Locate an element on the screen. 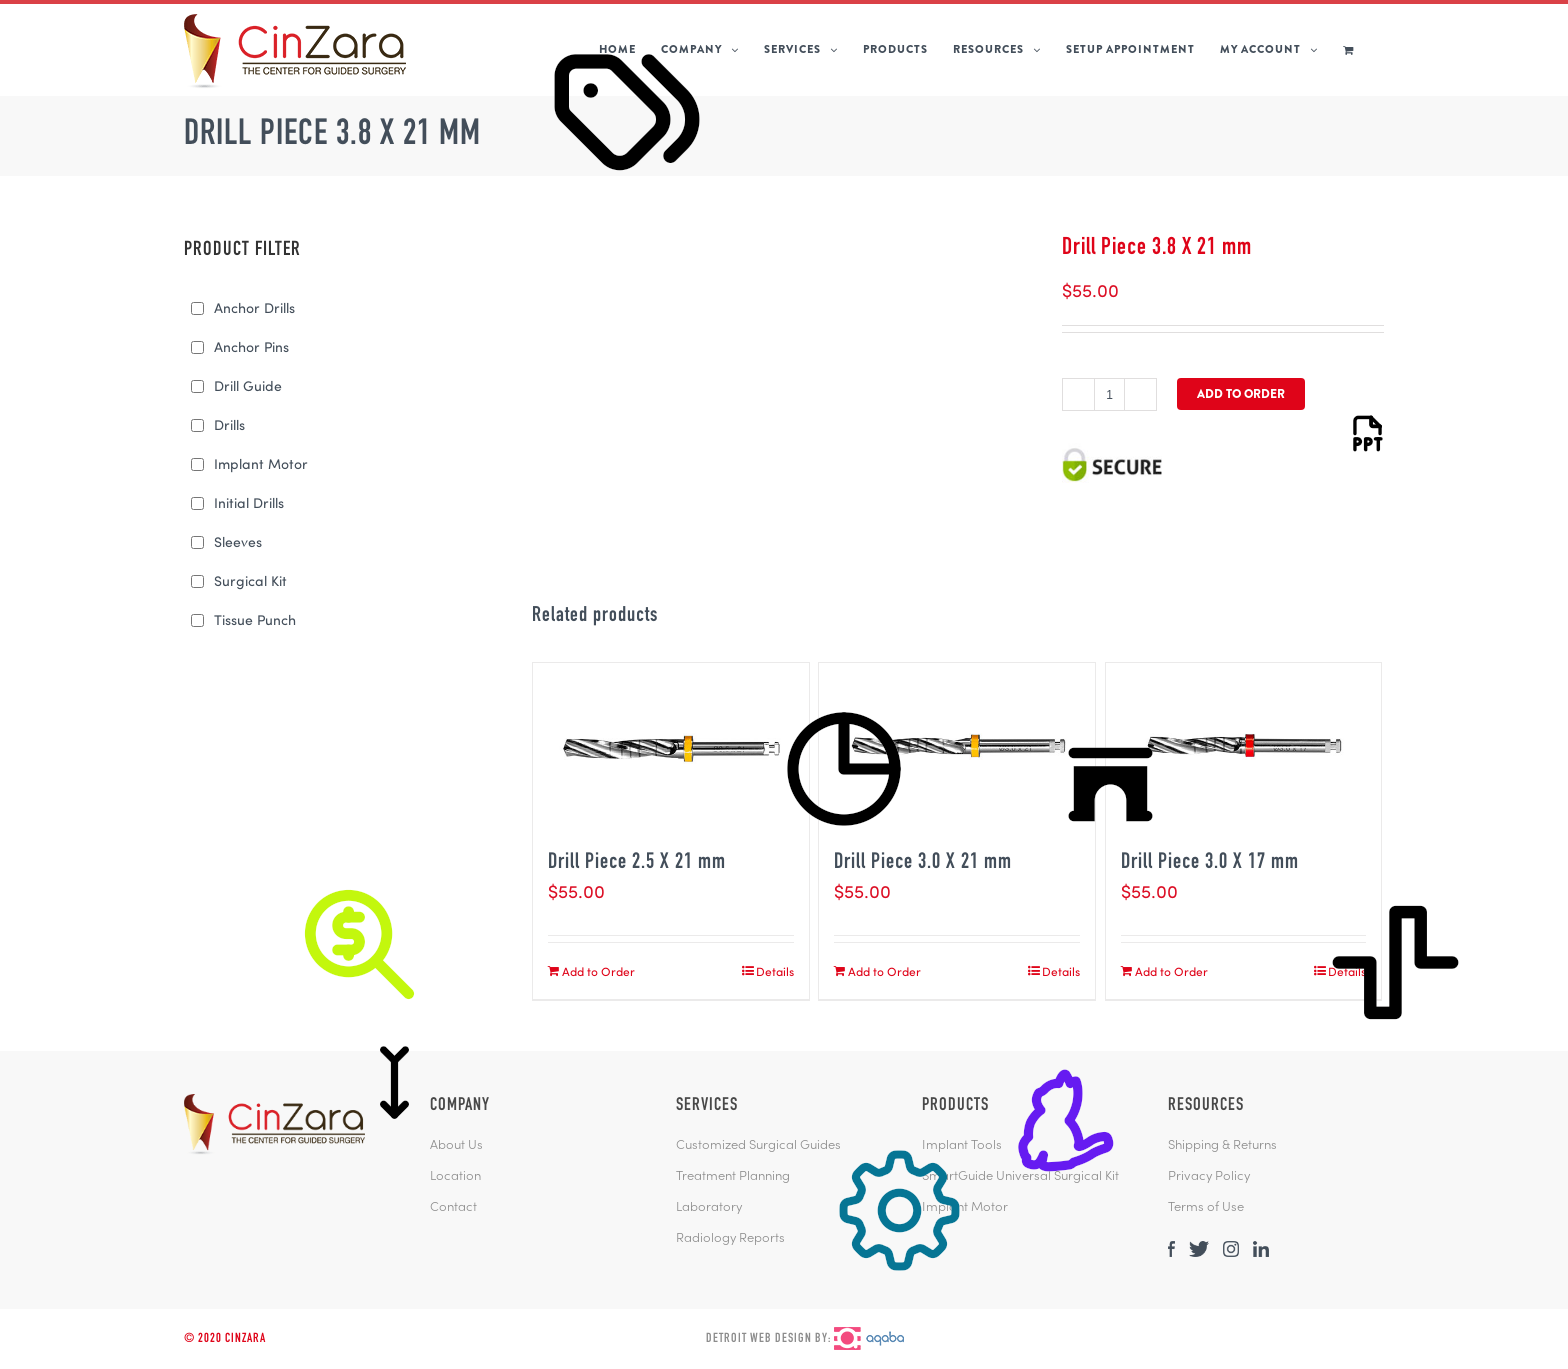 Image resolution: width=1568 pixels, height=1369 pixels. view architectural landmarks or monuments is located at coordinates (1110, 784).